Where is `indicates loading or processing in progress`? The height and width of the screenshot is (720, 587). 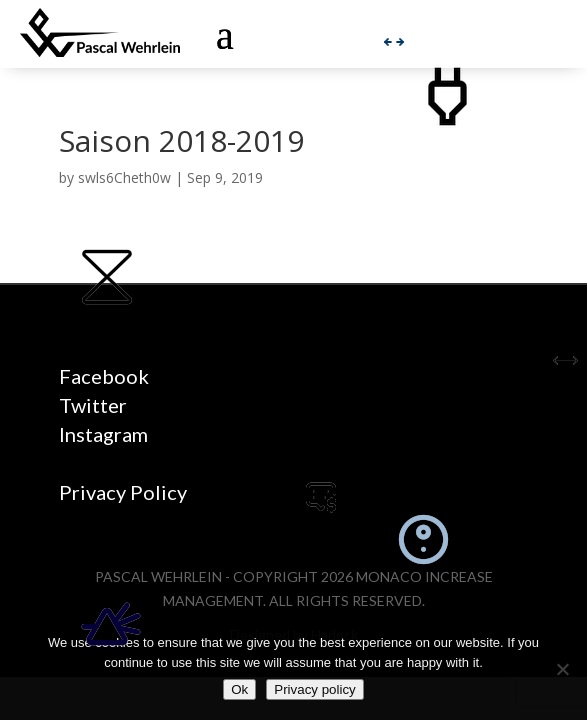 indicates loading or processing in progress is located at coordinates (107, 277).